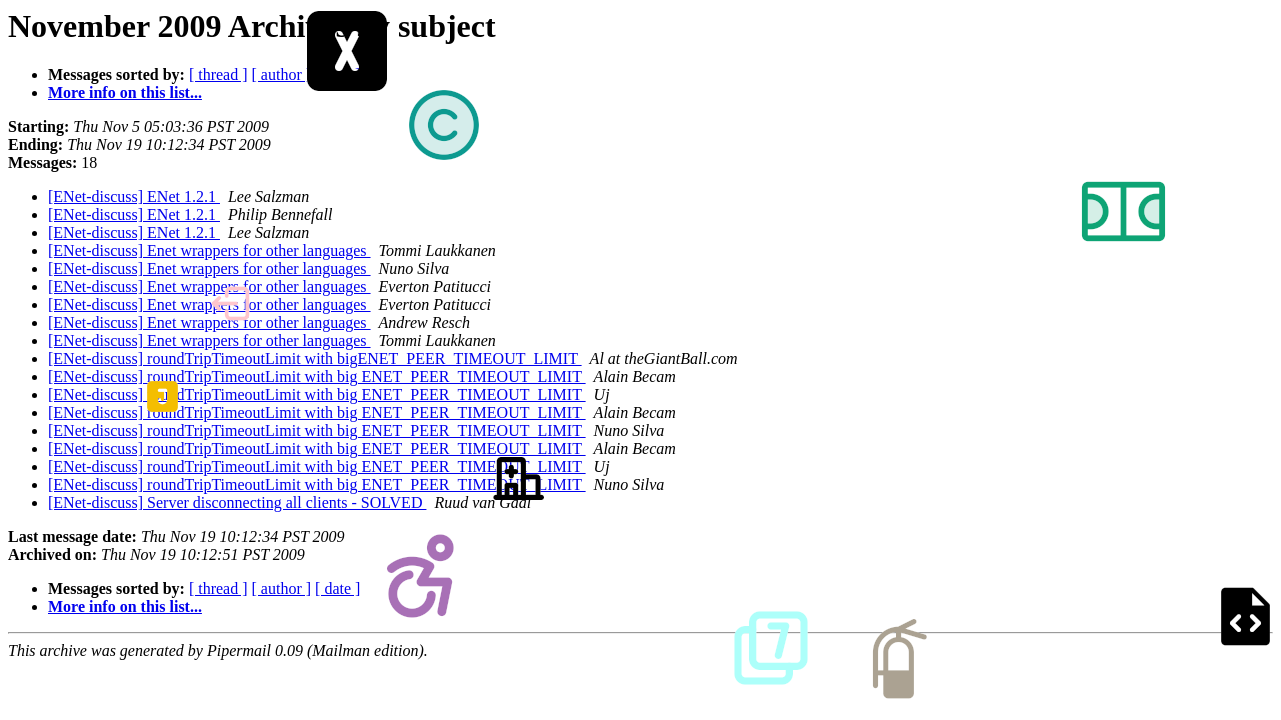 This screenshot has height=720, width=1281. I want to click on indicates items or sections starting with the letter J, so click(162, 396).